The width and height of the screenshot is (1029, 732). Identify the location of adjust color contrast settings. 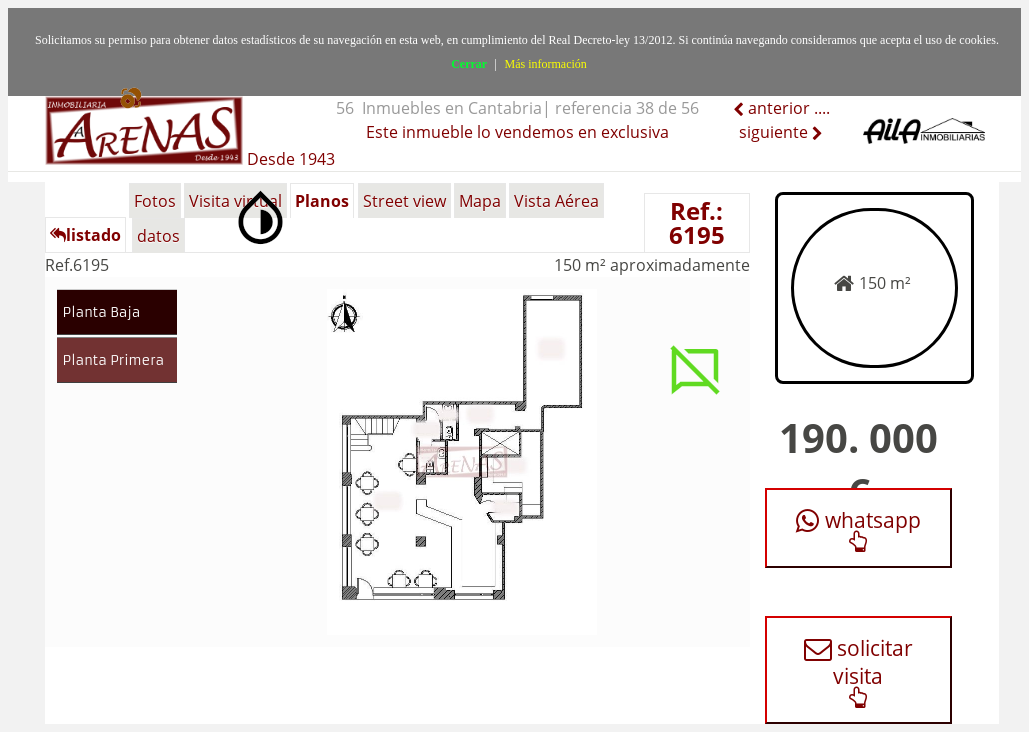
(260, 219).